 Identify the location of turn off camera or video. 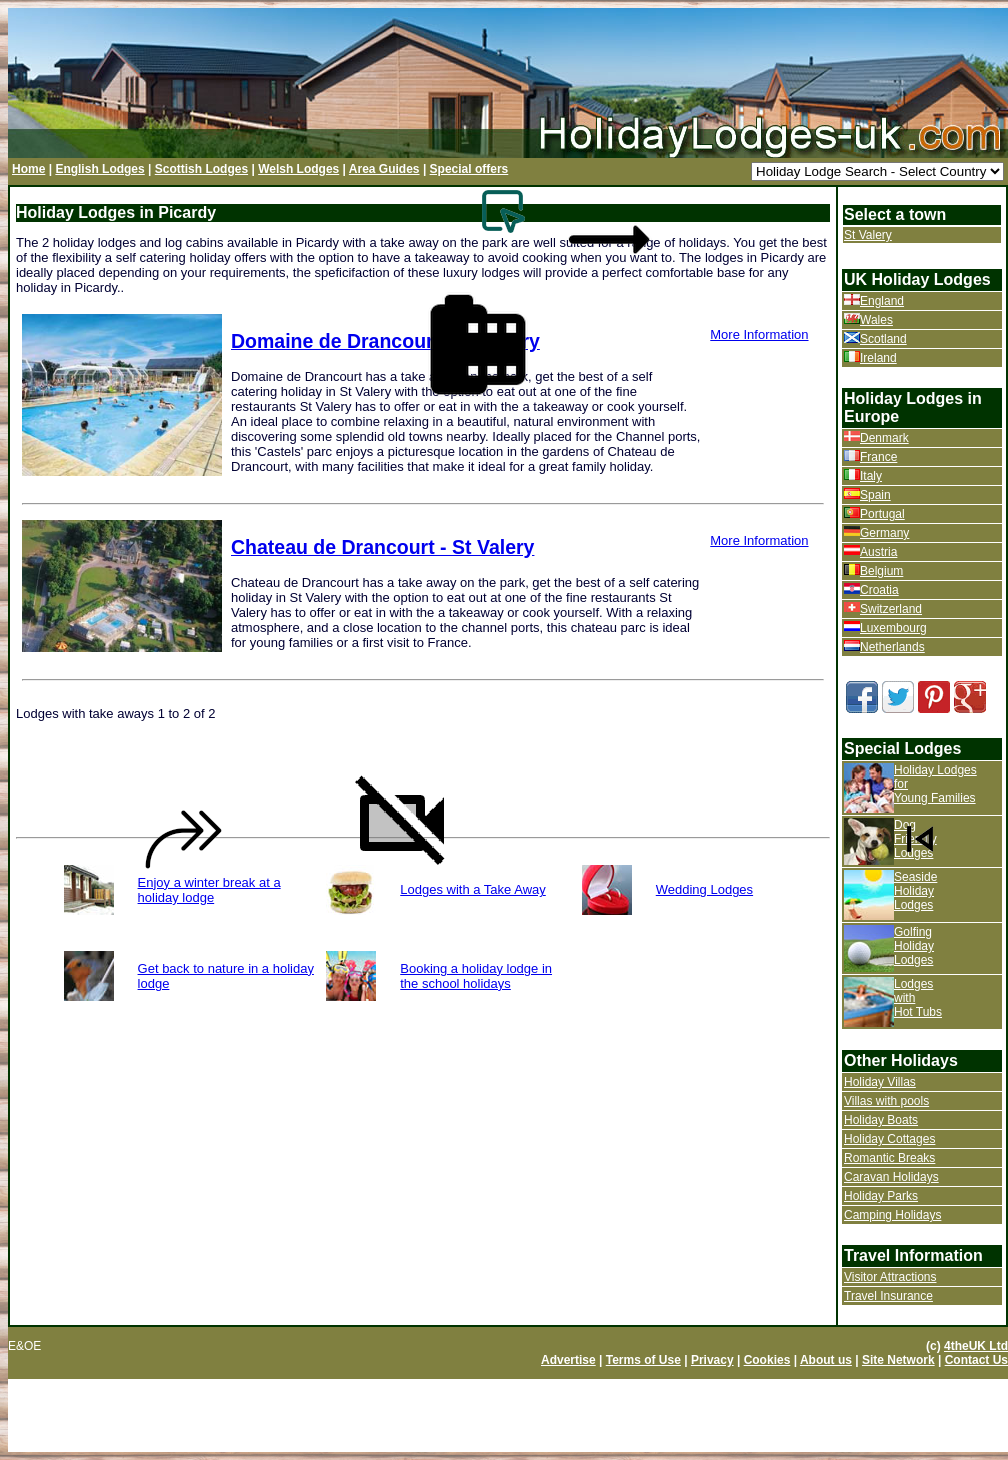
(402, 823).